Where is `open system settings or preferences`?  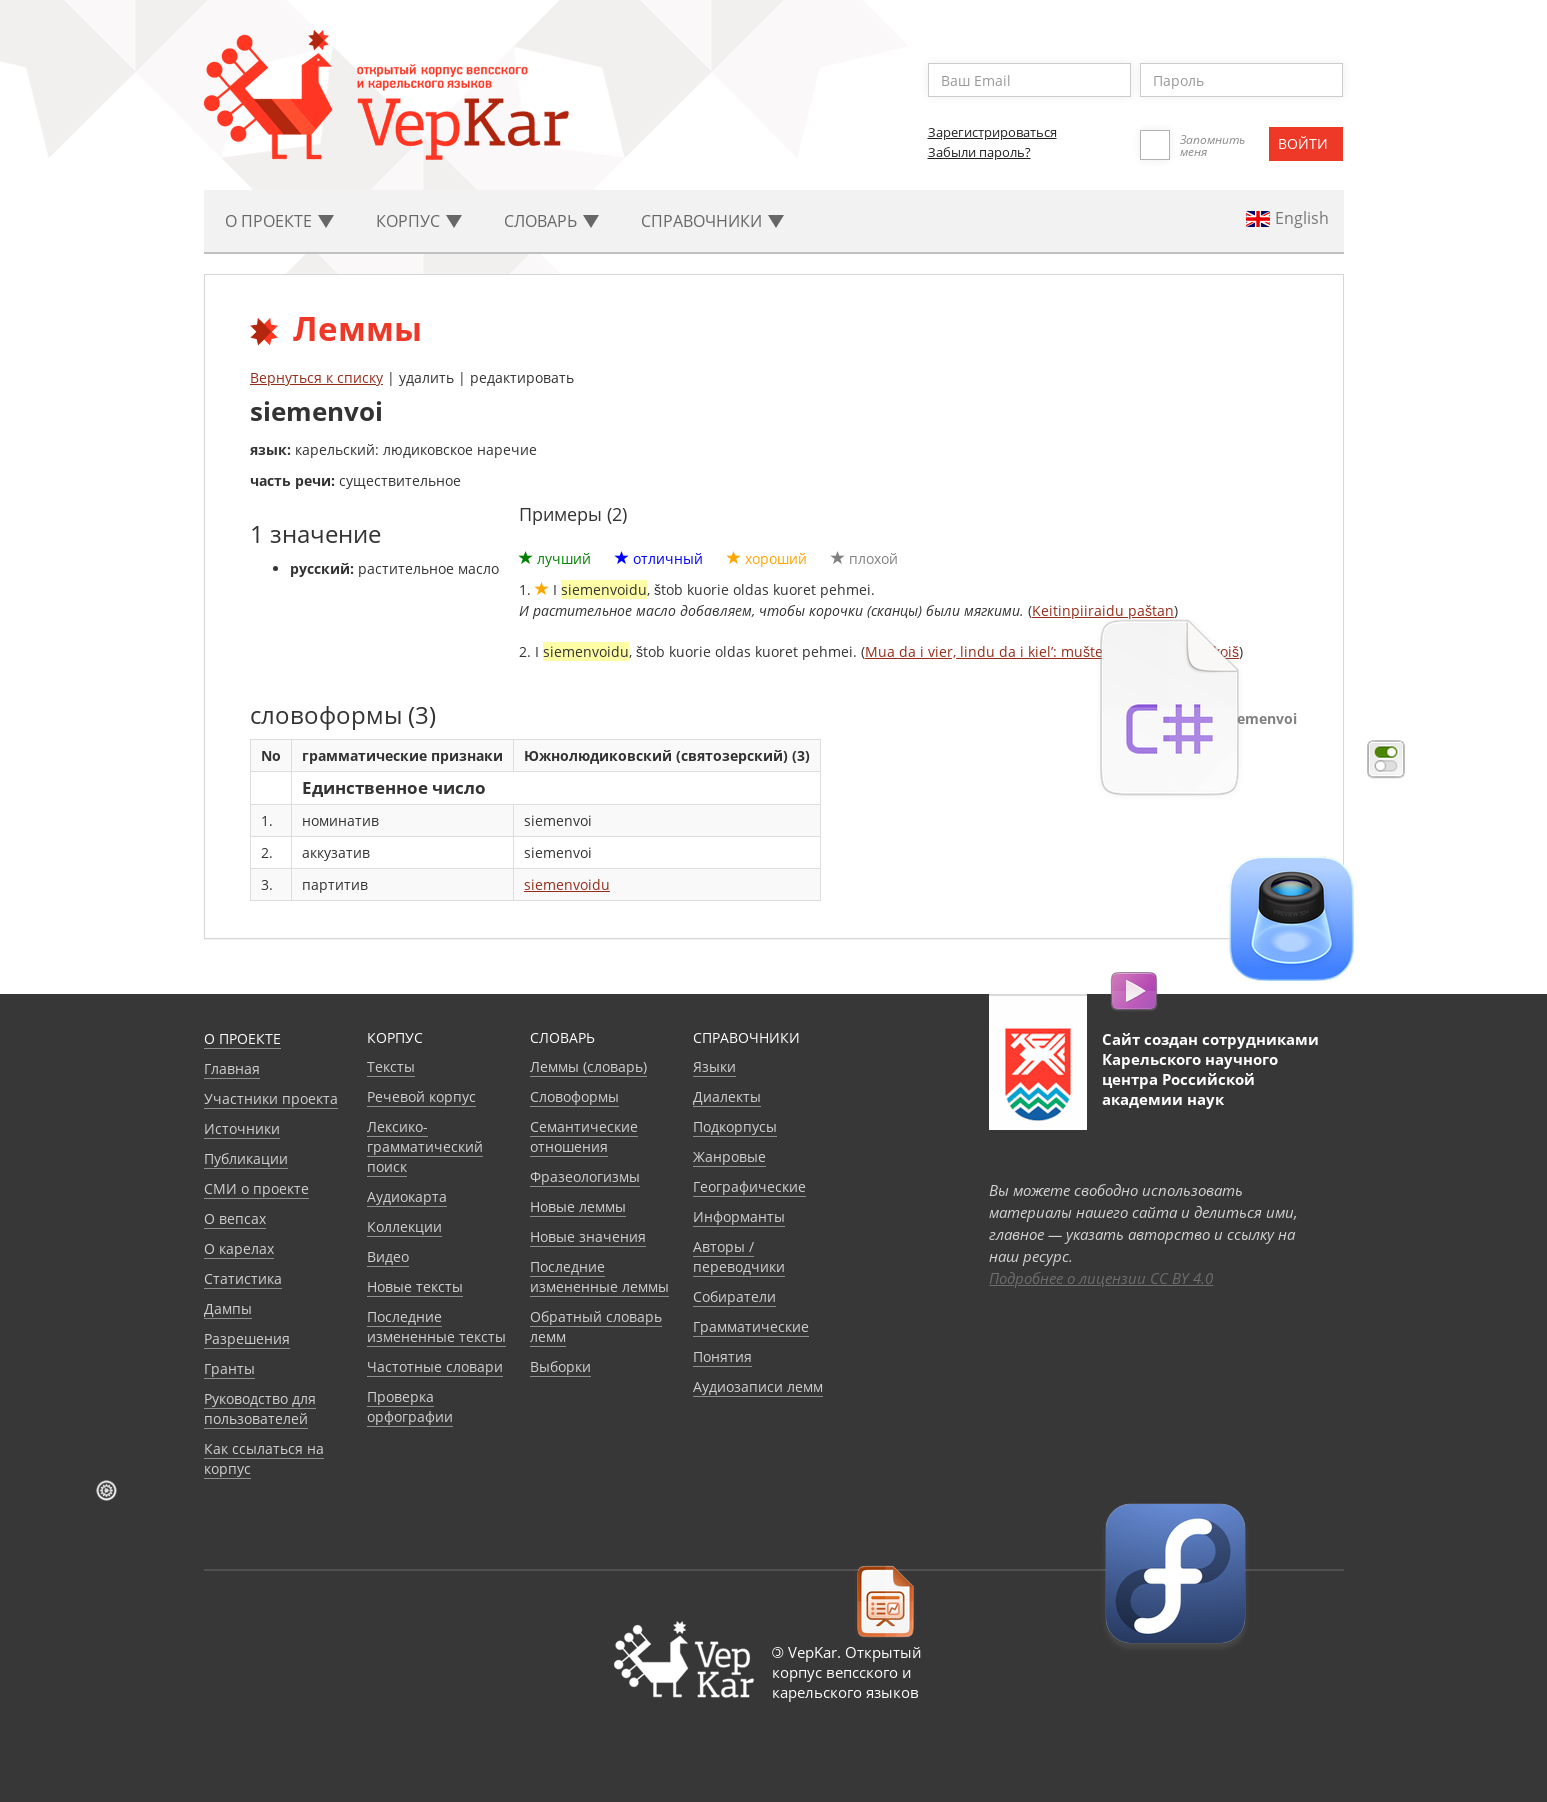
open system settings or preferences is located at coordinates (1386, 759).